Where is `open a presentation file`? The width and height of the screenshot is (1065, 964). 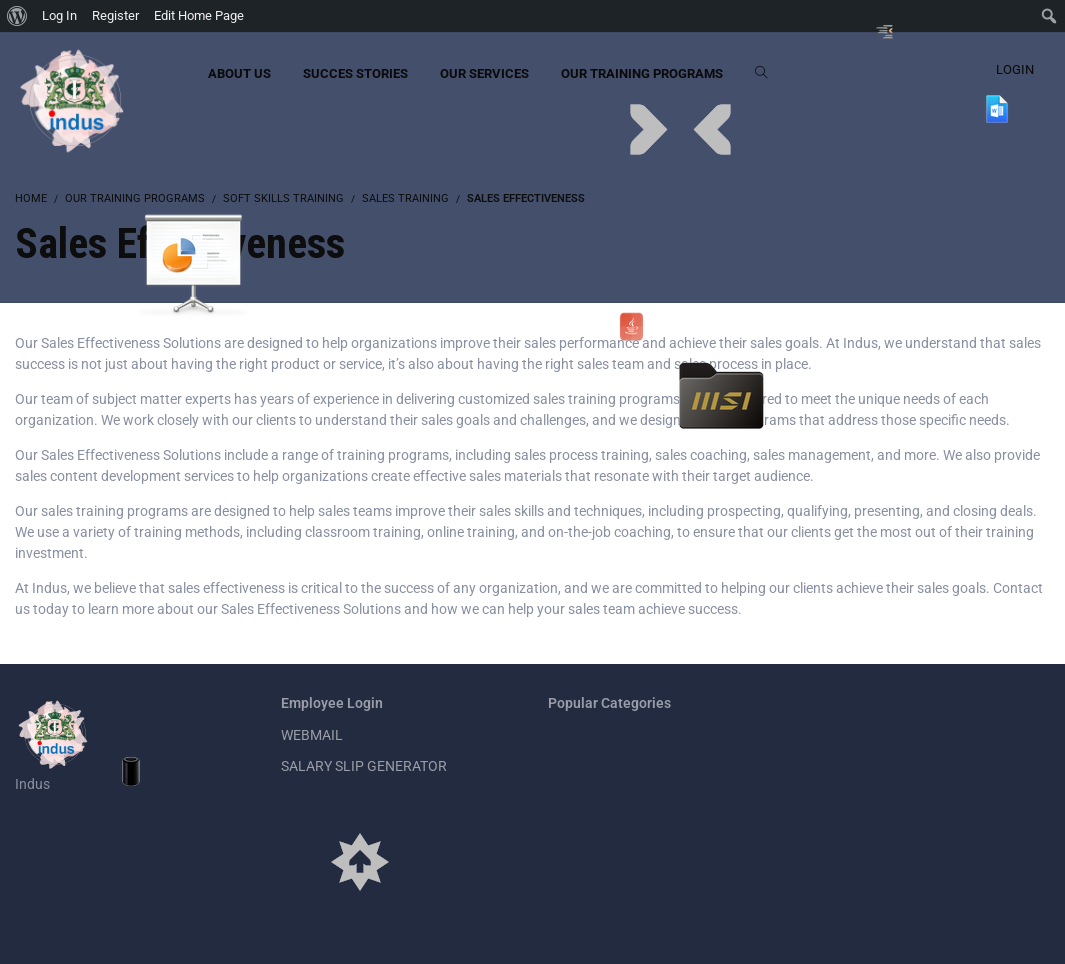 open a presentation file is located at coordinates (193, 261).